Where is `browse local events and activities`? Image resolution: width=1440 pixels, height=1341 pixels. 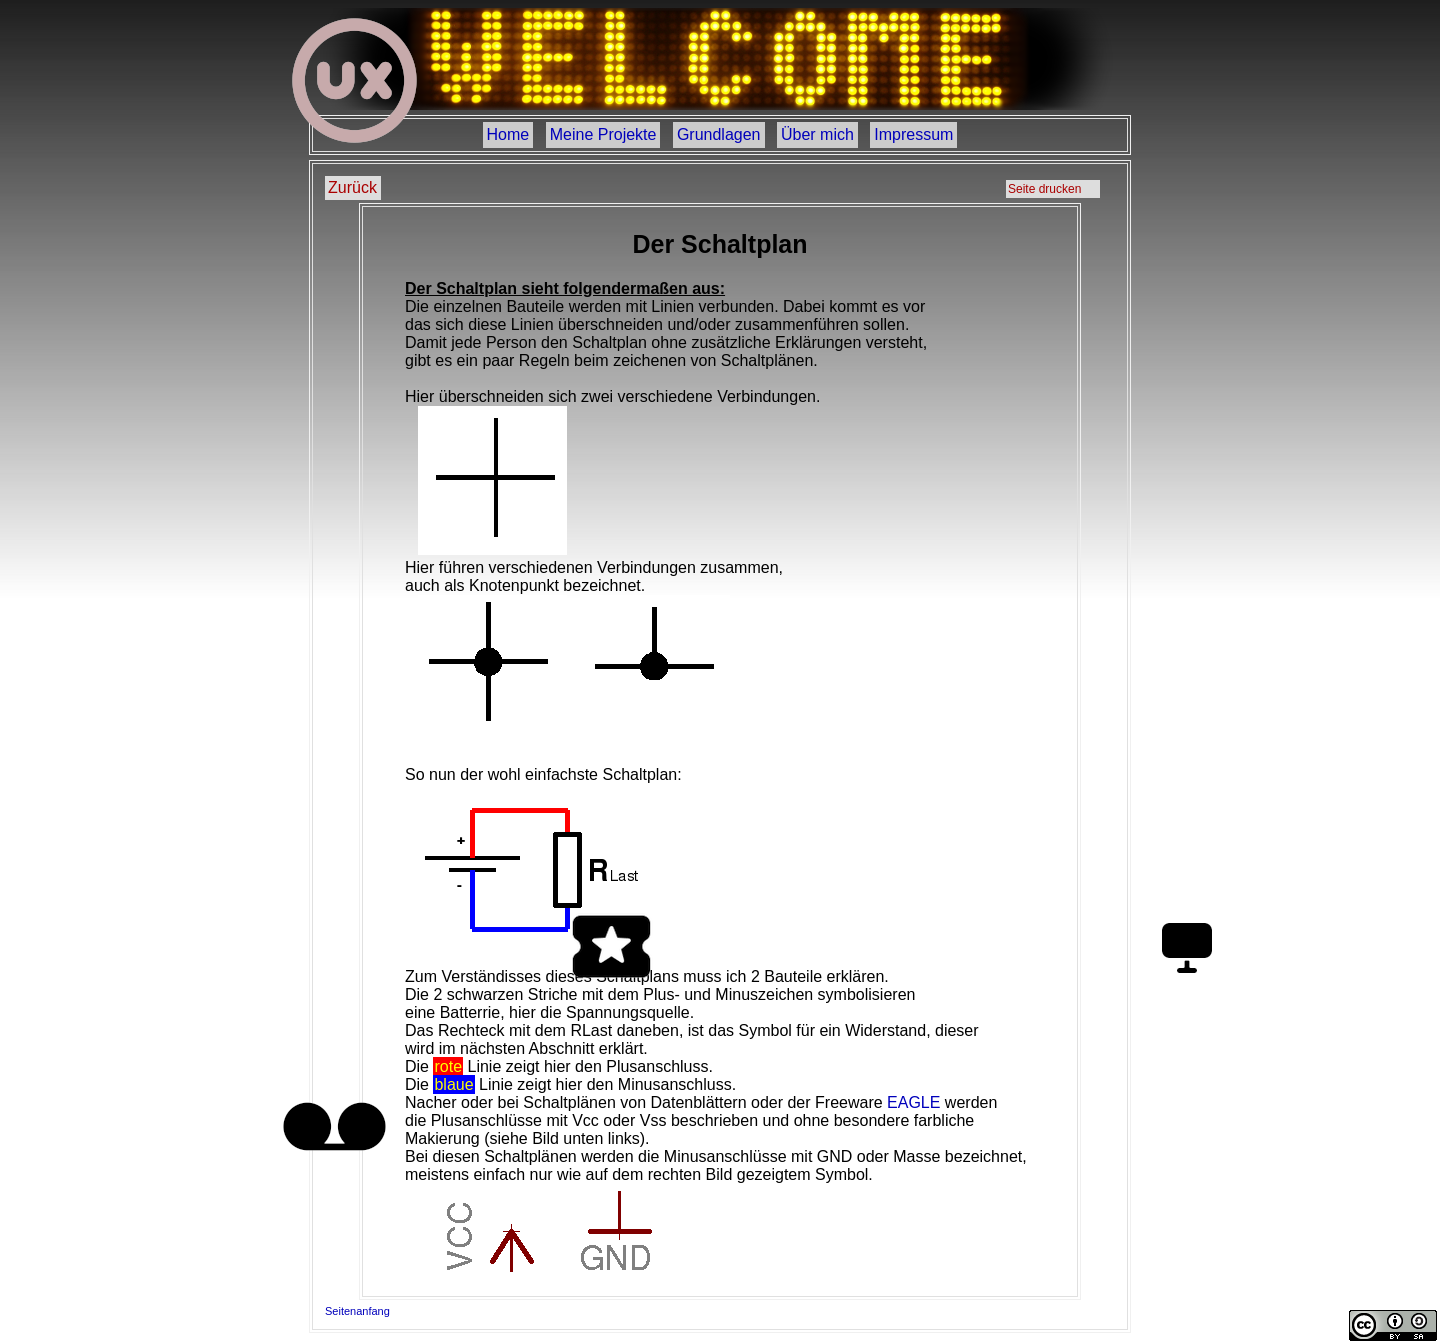
browse local events and activities is located at coordinates (611, 946).